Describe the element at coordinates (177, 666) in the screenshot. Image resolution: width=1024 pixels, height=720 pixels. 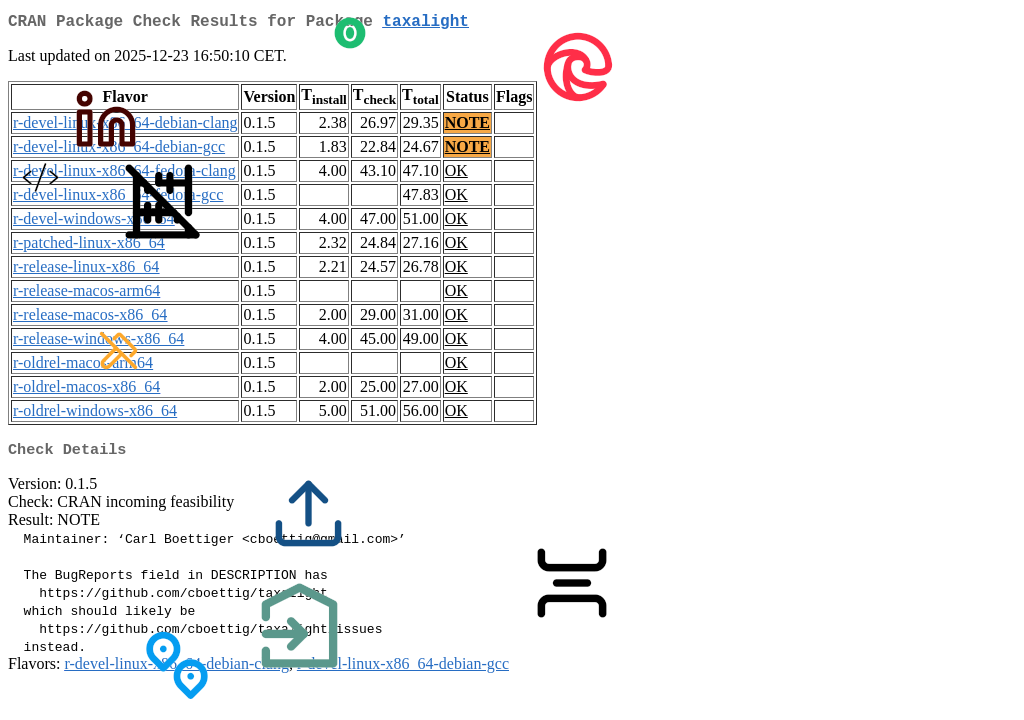
I see `view multiple saved locations` at that location.